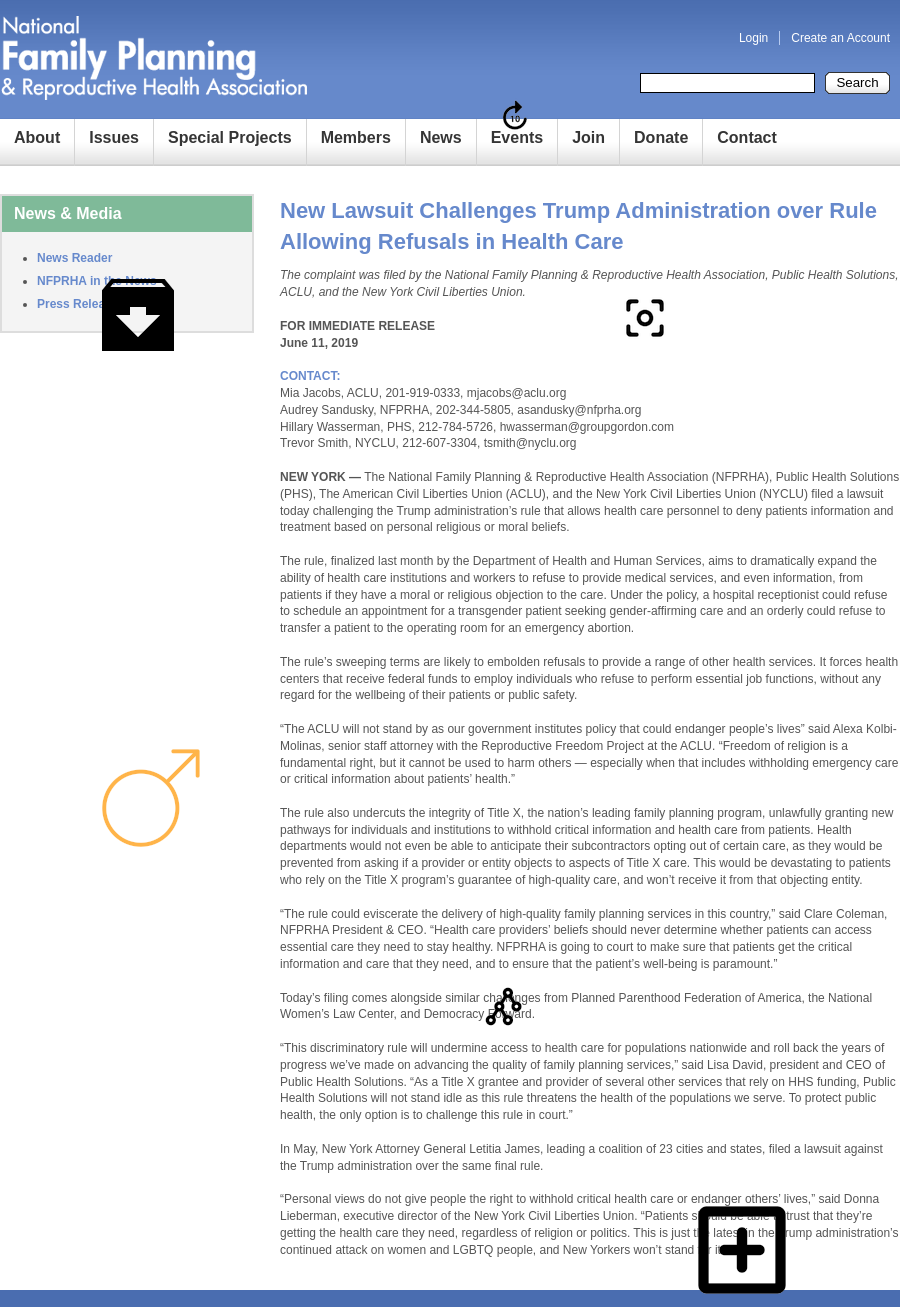 The width and height of the screenshot is (900, 1307). What do you see at coordinates (645, 318) in the screenshot?
I see `tap to focus camera on center of frame` at bounding box center [645, 318].